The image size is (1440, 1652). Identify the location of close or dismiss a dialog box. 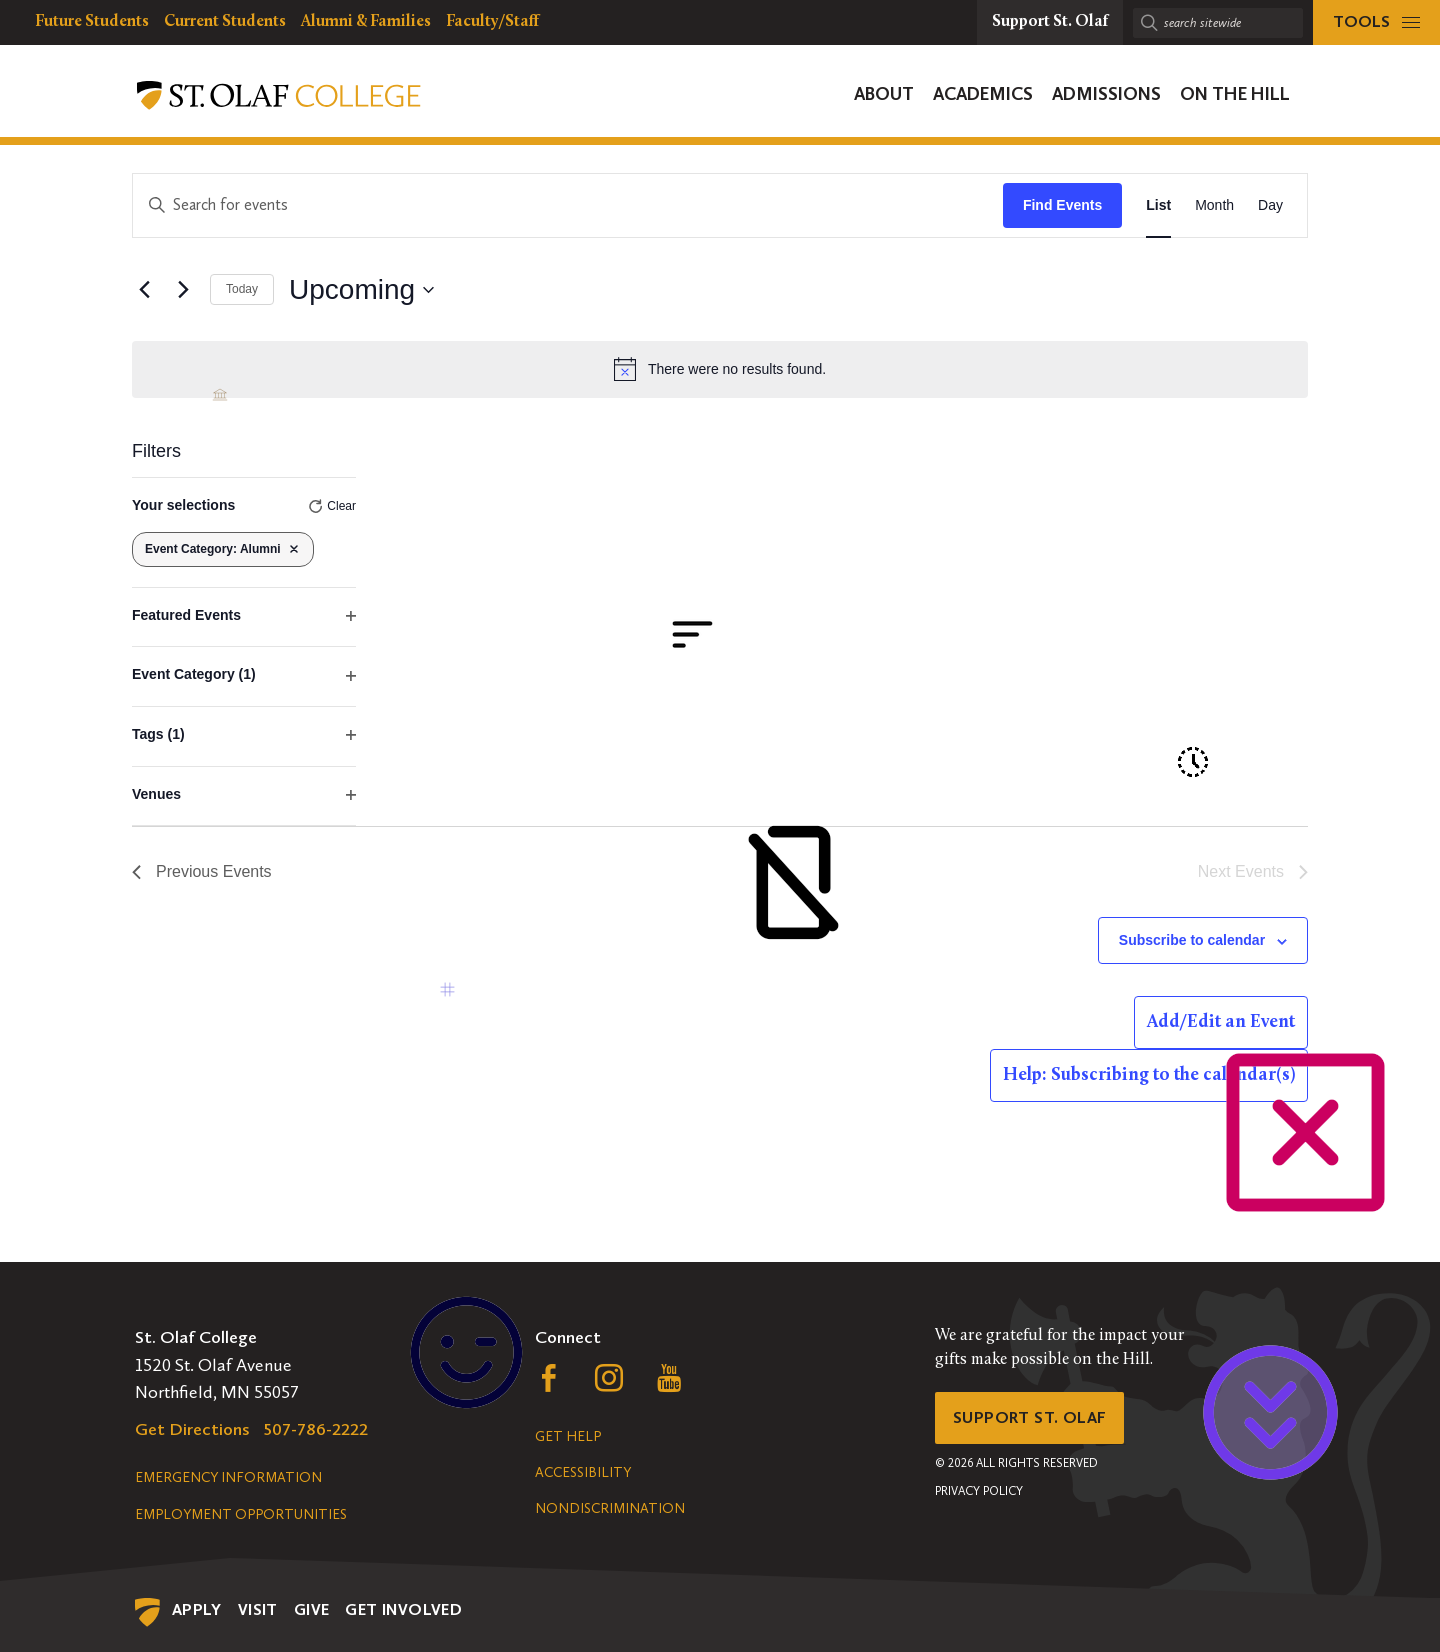
(1305, 1132).